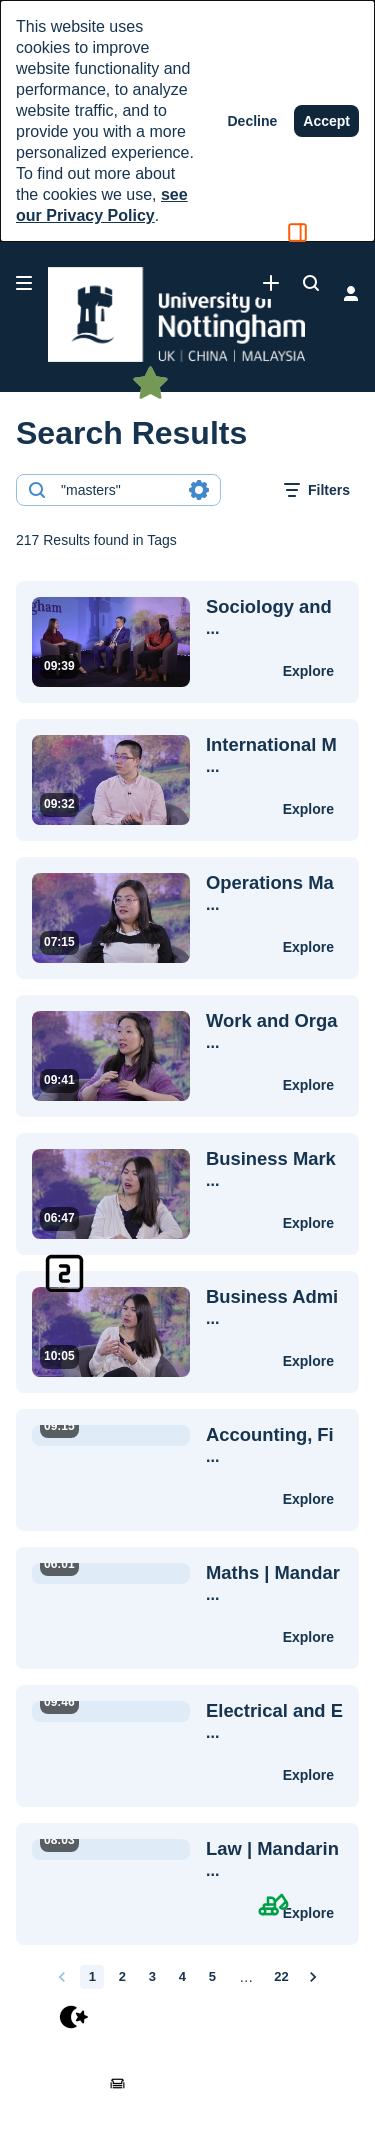 Image resolution: width=375 pixels, height=2150 pixels. Describe the element at coordinates (273, 1904) in the screenshot. I see `construction or building in progress` at that location.